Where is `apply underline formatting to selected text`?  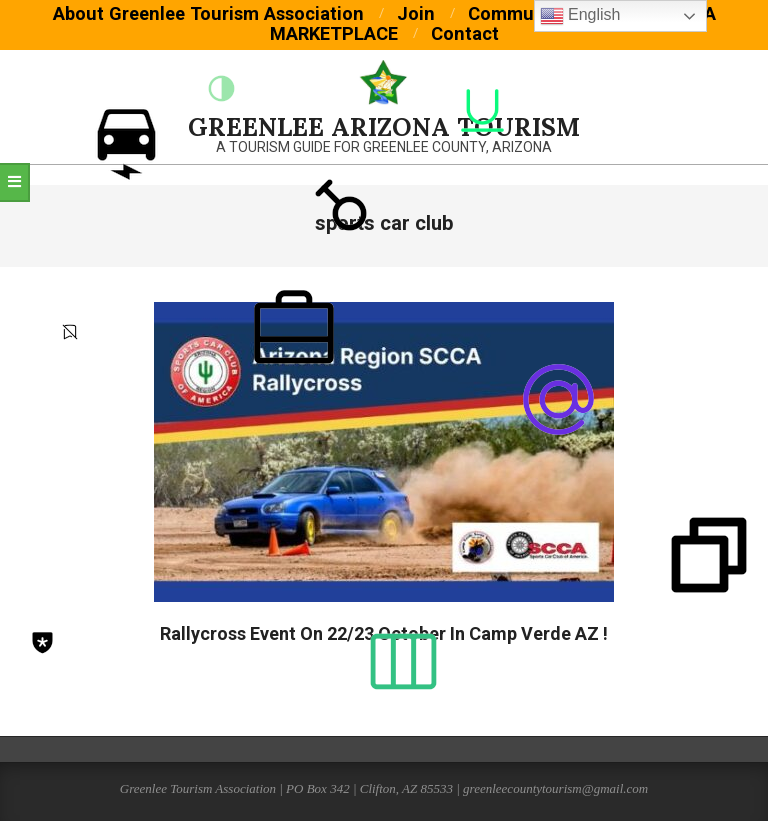 apply underline formatting to selected text is located at coordinates (482, 110).